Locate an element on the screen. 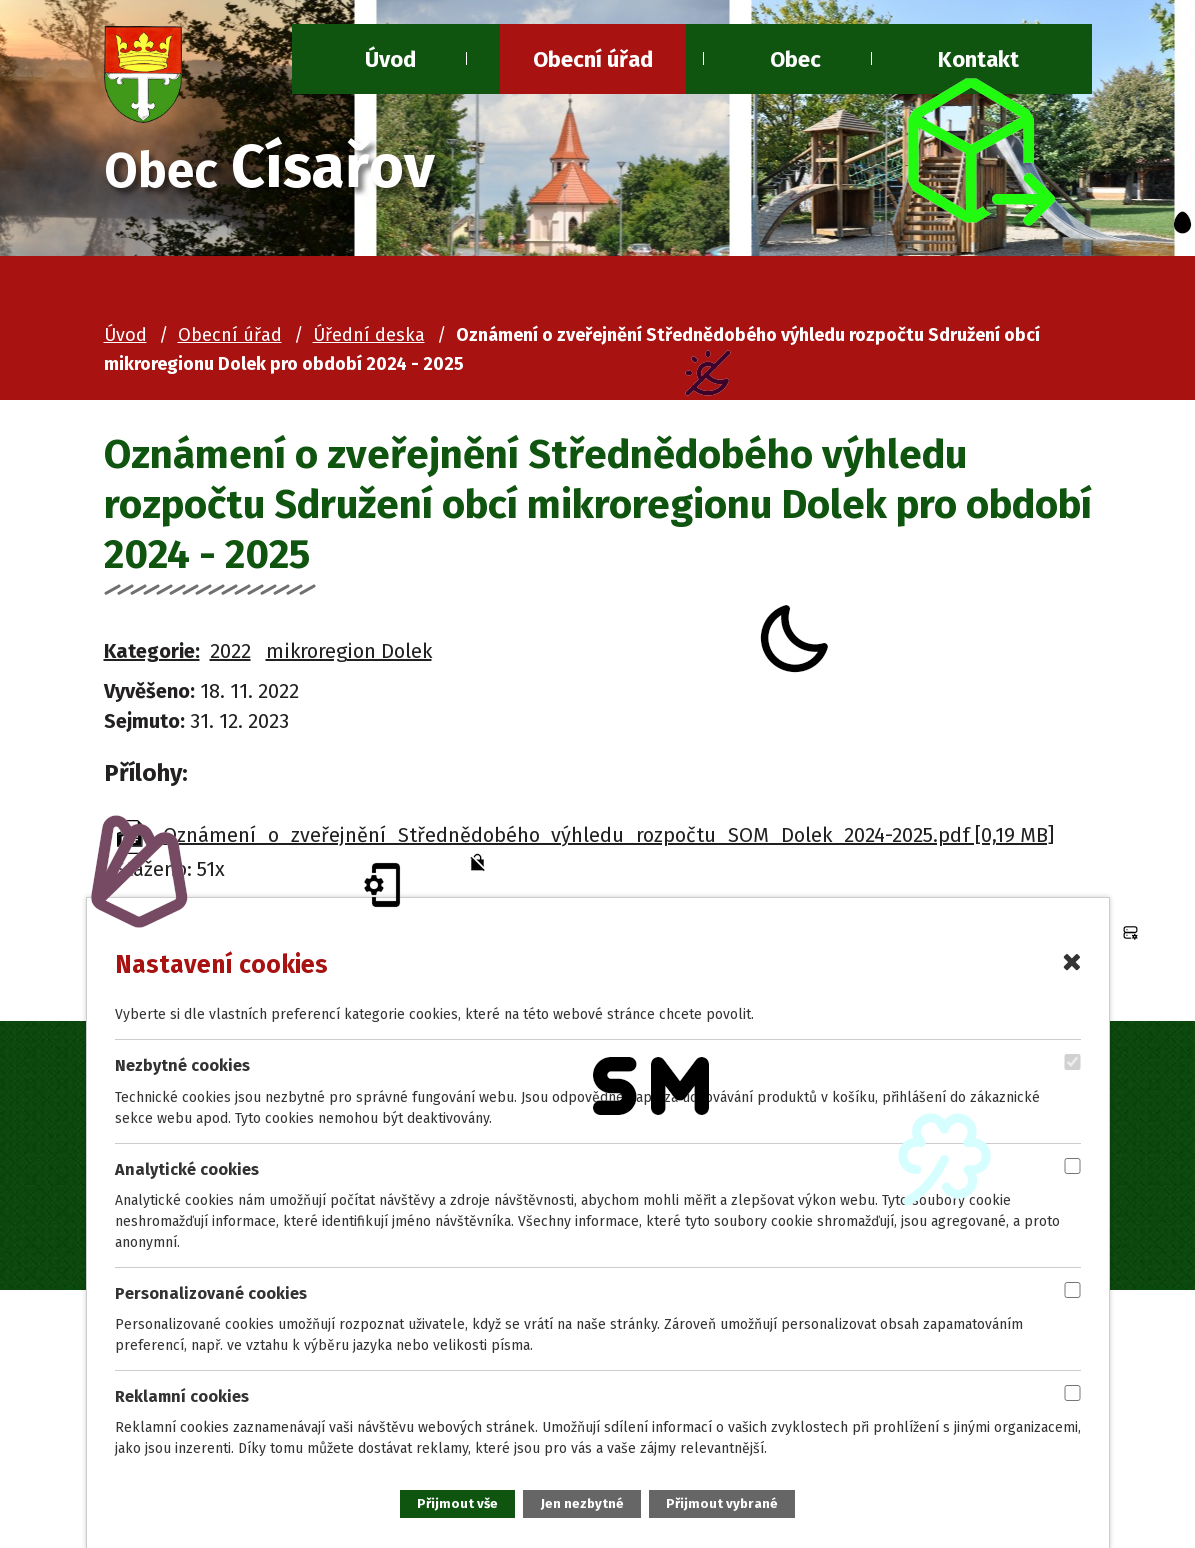 The height and width of the screenshot is (1548, 1195). toggle dark mode or night theme is located at coordinates (792, 640).